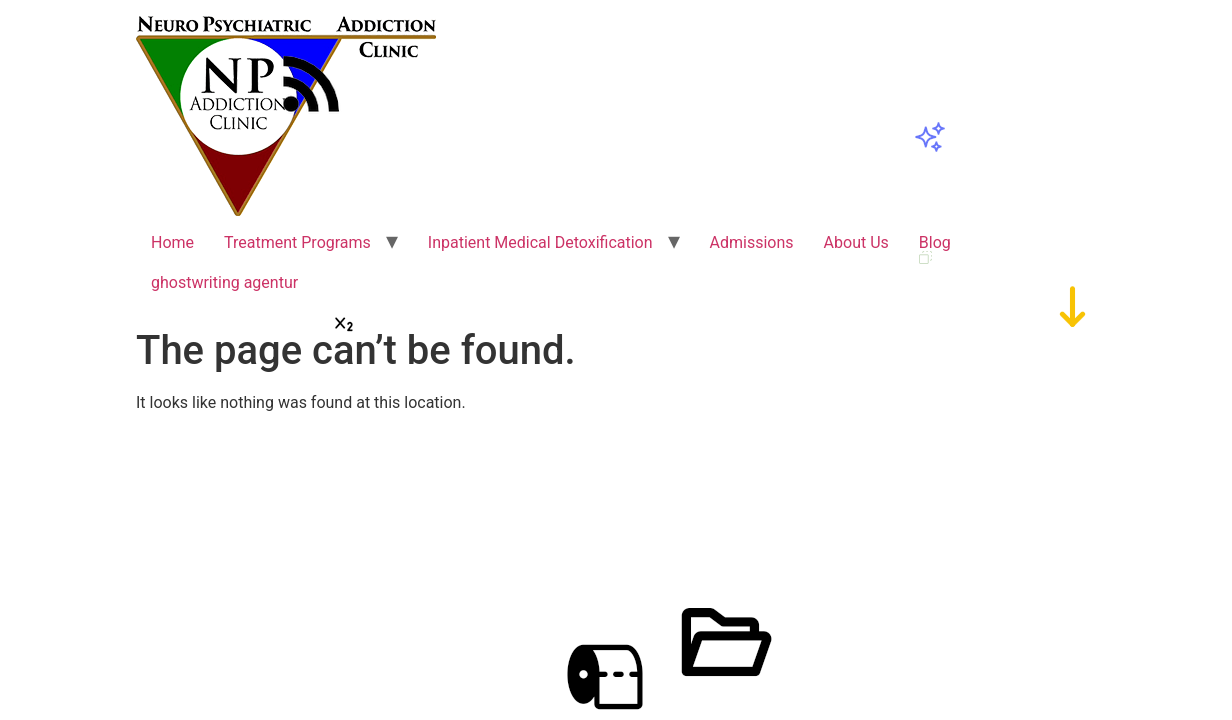 The width and height of the screenshot is (1232, 720). What do you see at coordinates (312, 83) in the screenshot?
I see `subscribe to RSS feed` at bounding box center [312, 83].